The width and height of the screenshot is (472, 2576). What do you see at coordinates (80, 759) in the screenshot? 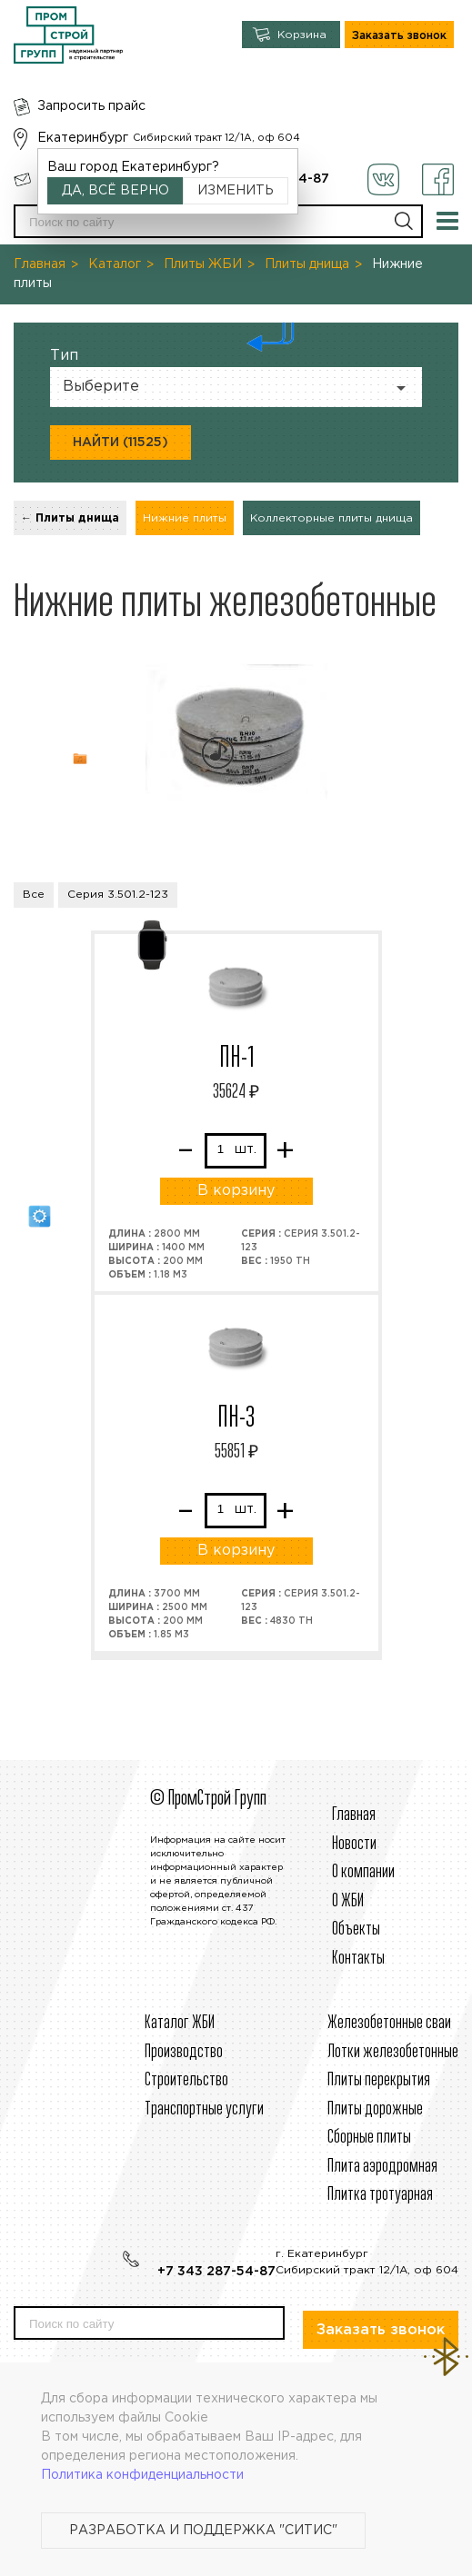
I see `open your music files folder` at bounding box center [80, 759].